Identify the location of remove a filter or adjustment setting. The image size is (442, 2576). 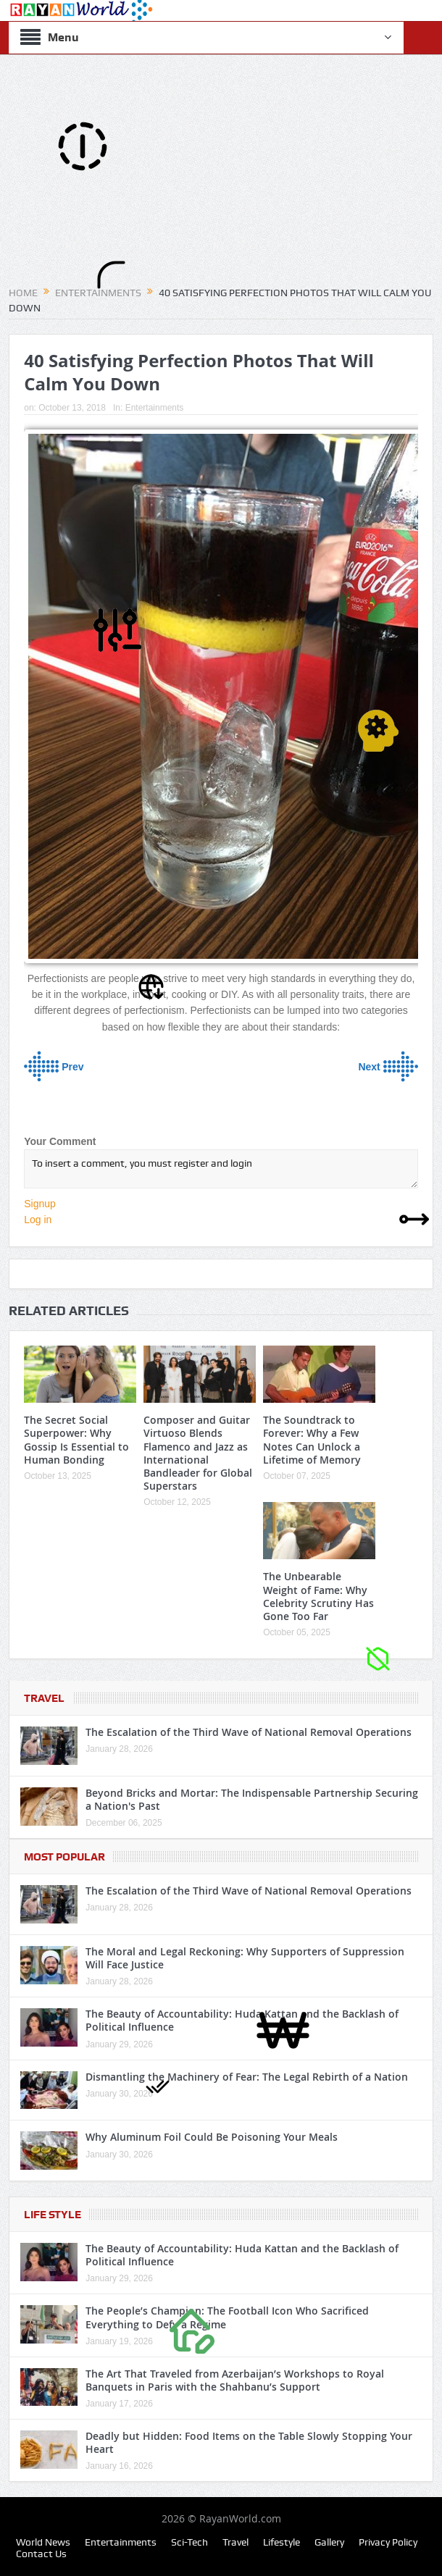
(115, 630).